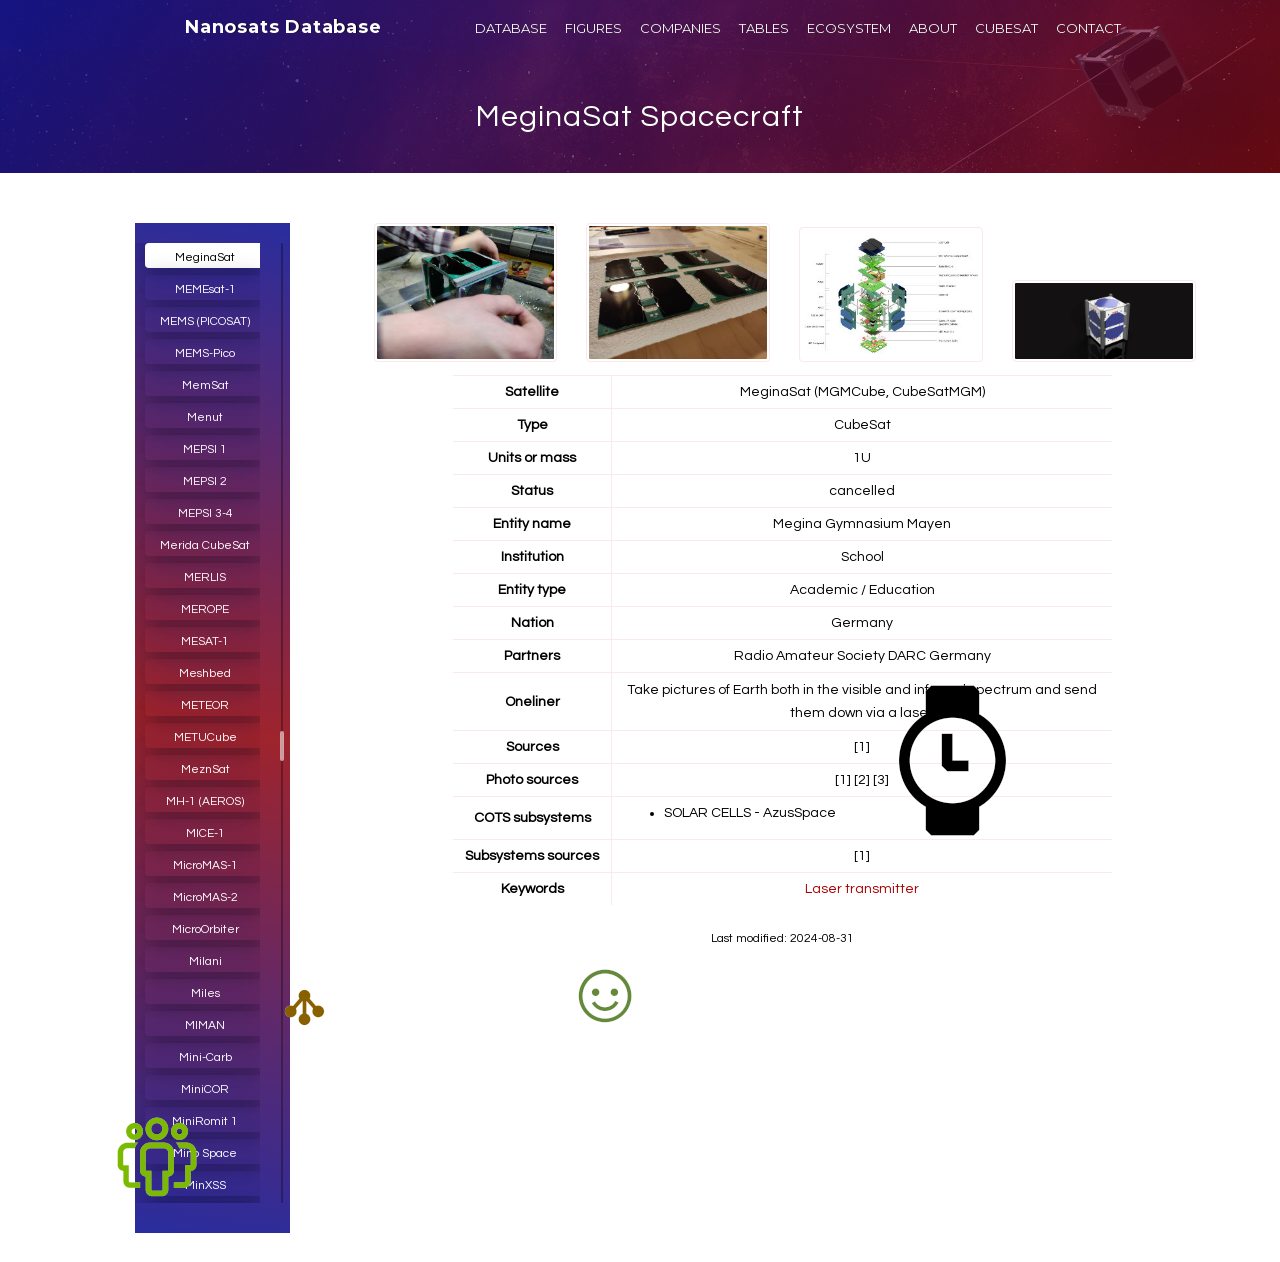  I want to click on insert an emoji or emoticon, so click(605, 996).